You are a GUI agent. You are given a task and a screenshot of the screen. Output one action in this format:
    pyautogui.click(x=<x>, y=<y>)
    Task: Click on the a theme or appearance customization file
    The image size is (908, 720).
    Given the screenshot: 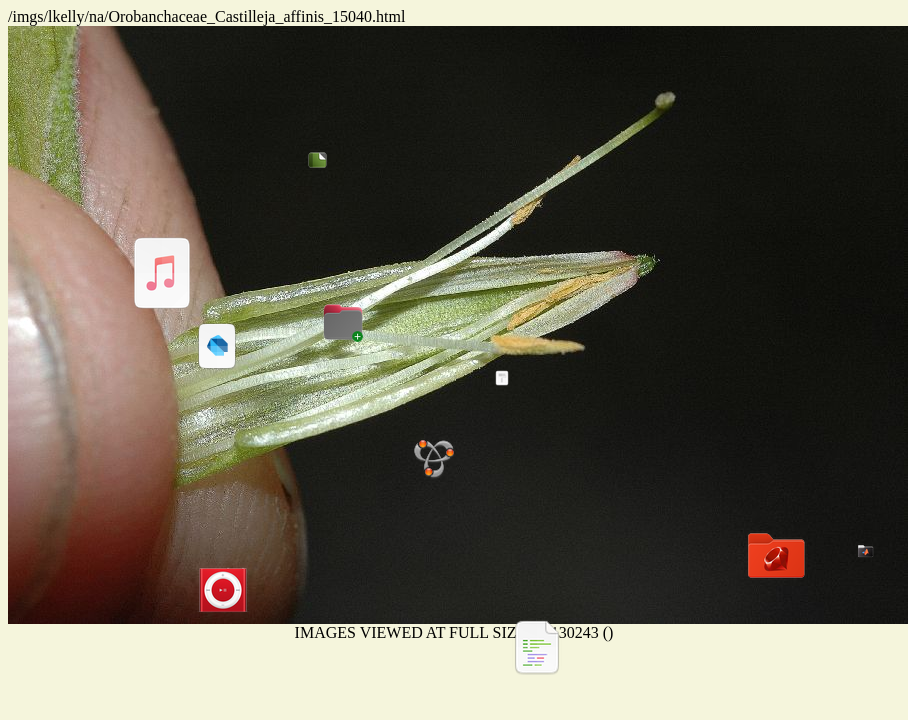 What is the action you would take?
    pyautogui.click(x=502, y=378)
    